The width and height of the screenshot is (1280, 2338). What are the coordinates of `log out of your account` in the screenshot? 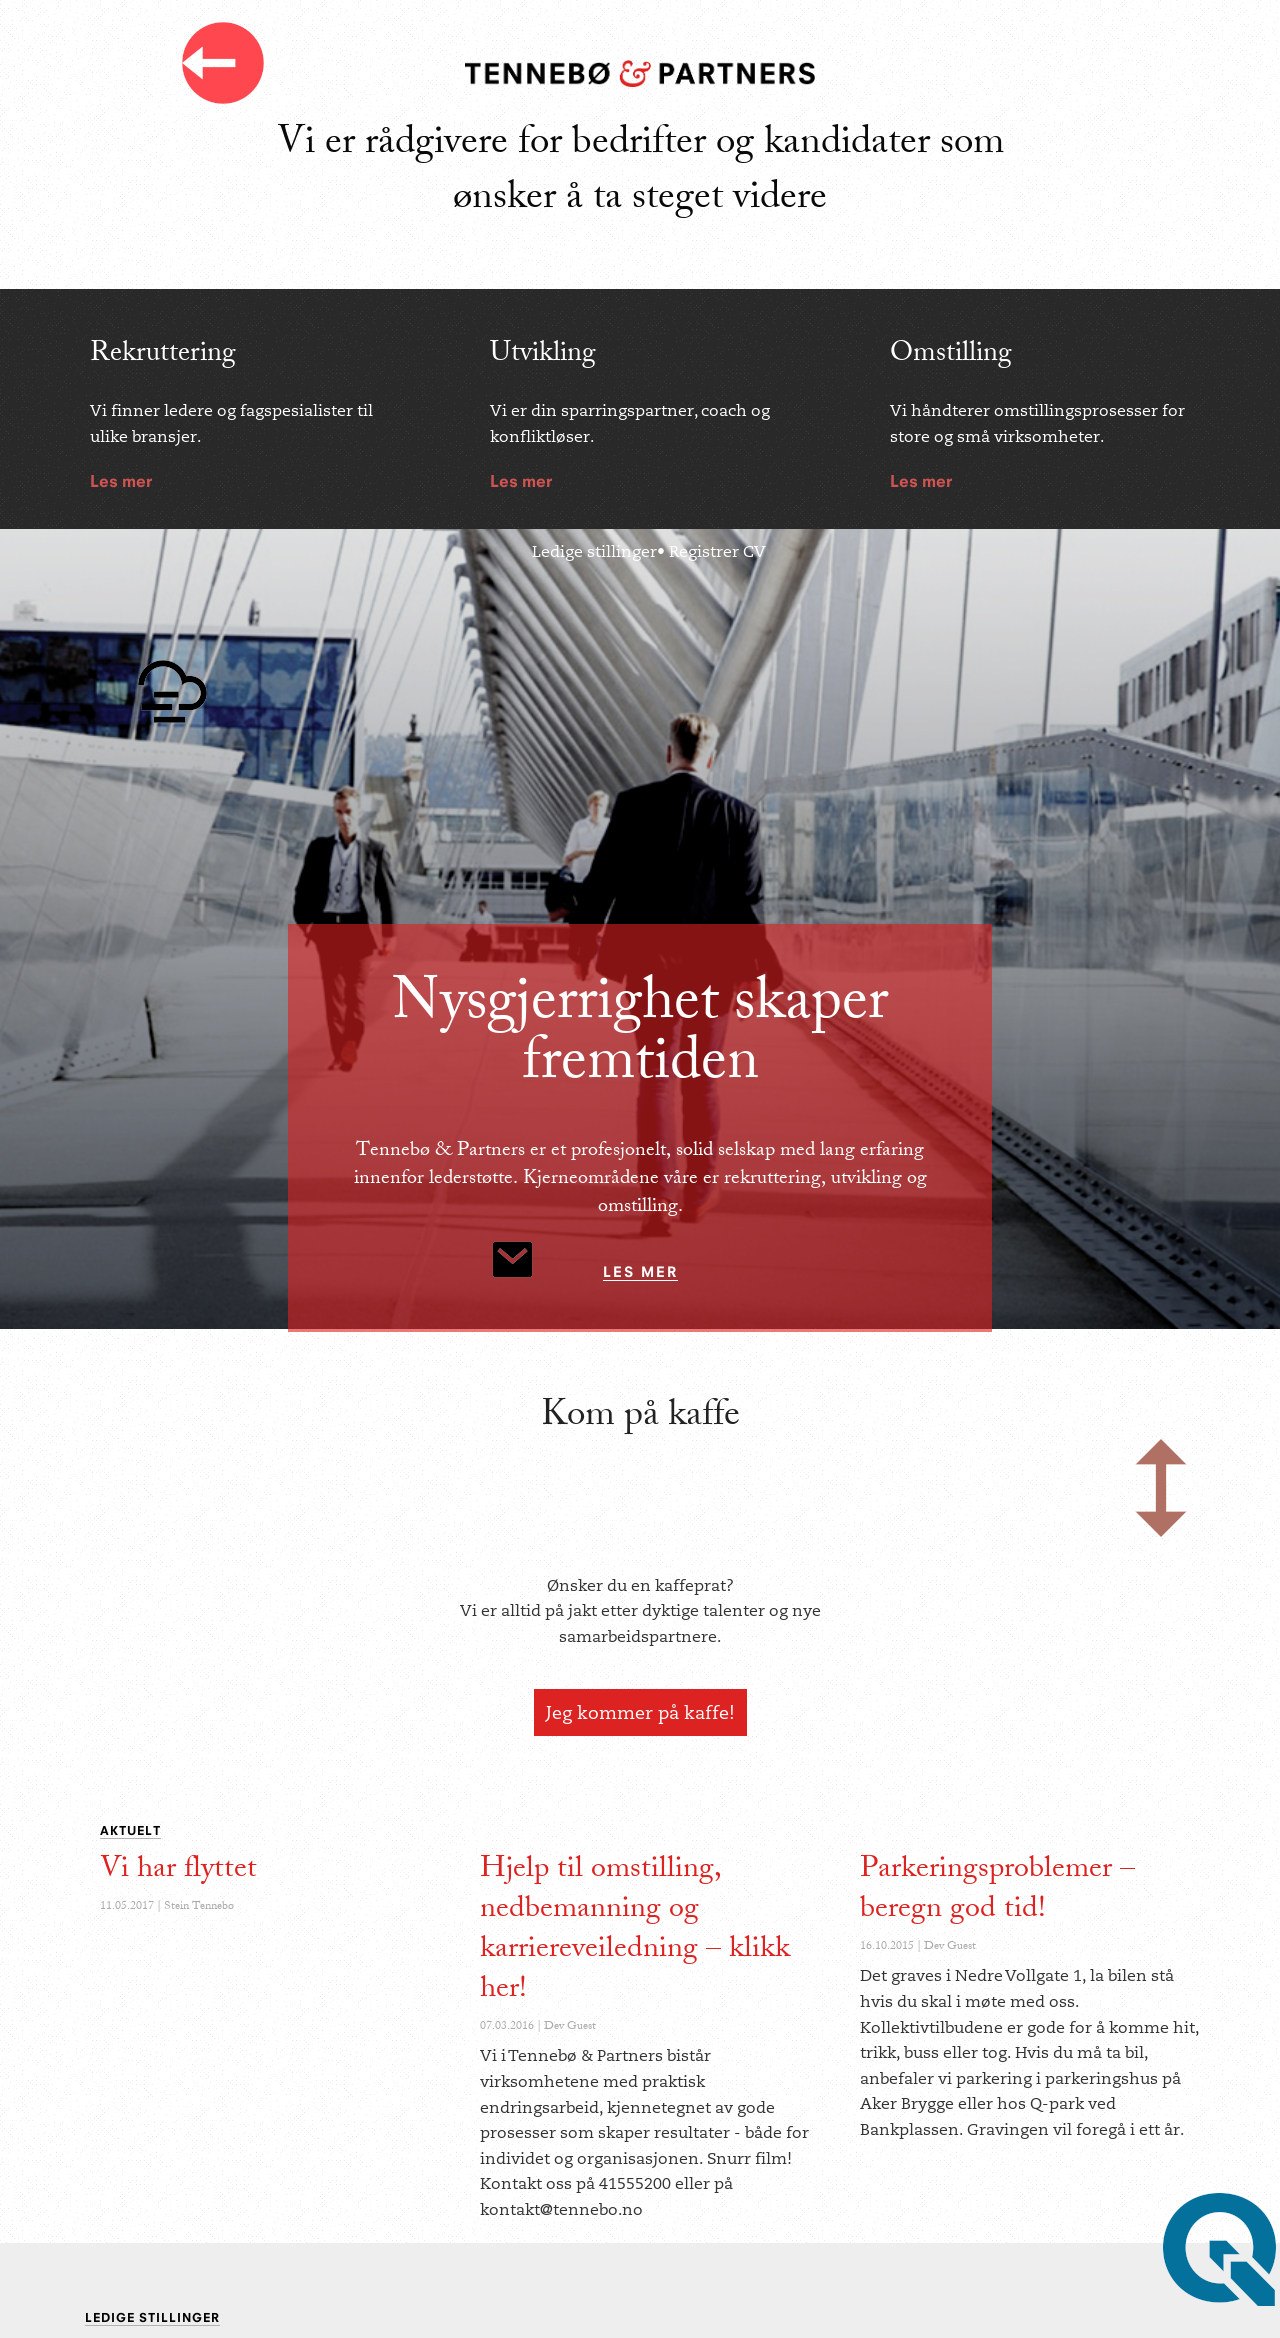 It's located at (223, 63).